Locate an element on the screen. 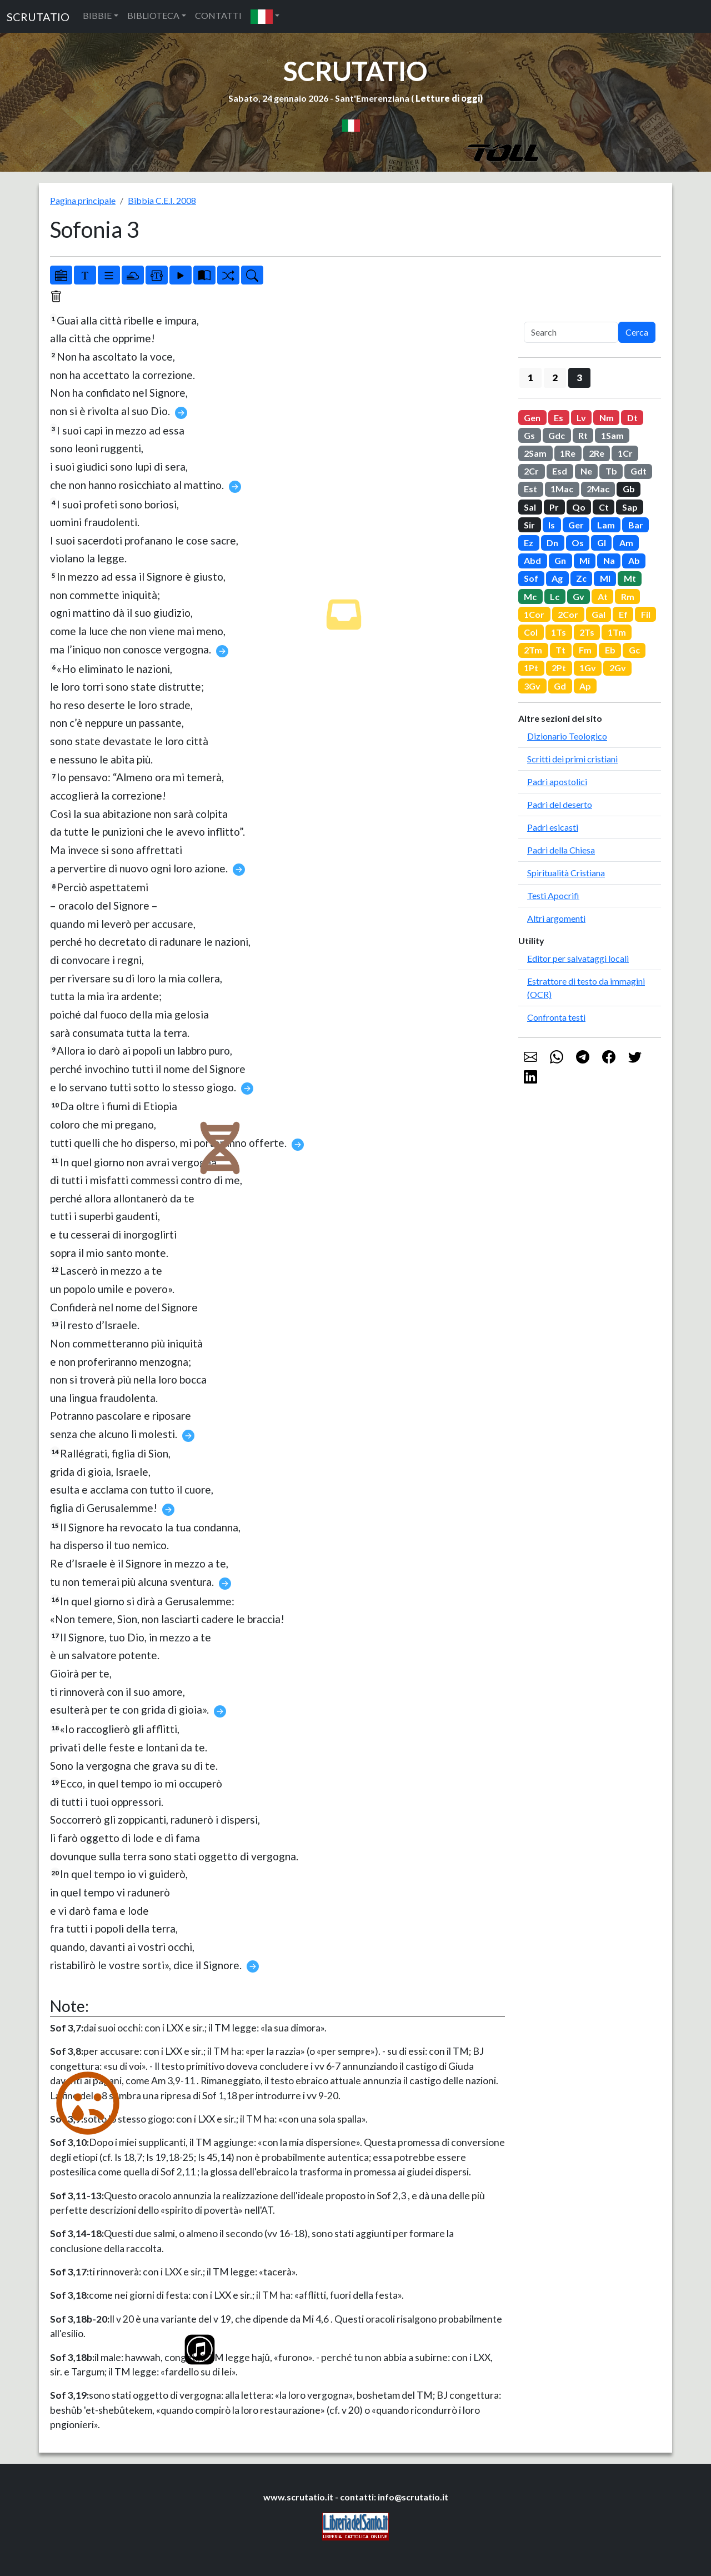 The width and height of the screenshot is (711, 2576). view your inbox is located at coordinates (344, 615).